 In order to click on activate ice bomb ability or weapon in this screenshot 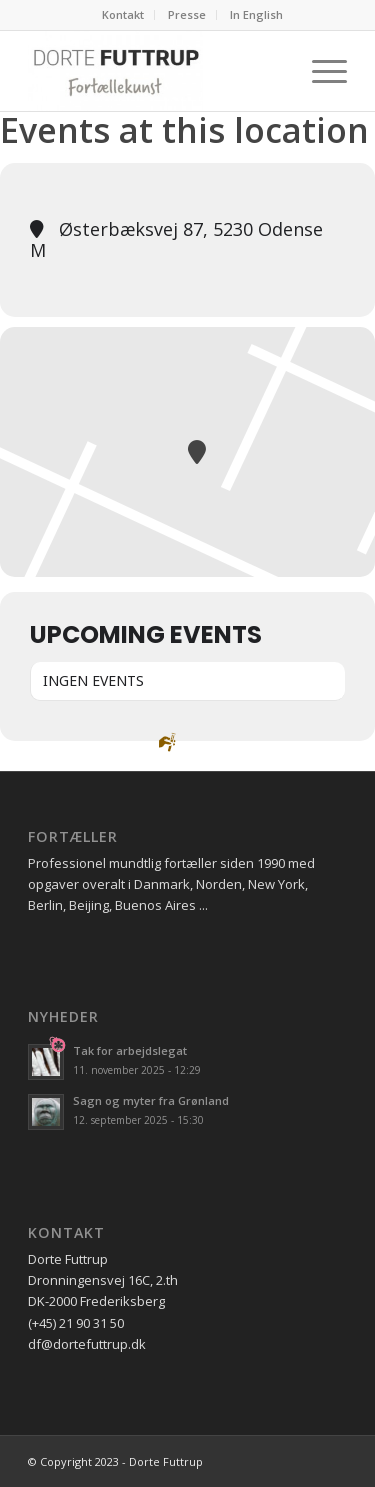, I will do `click(57, 1044)`.